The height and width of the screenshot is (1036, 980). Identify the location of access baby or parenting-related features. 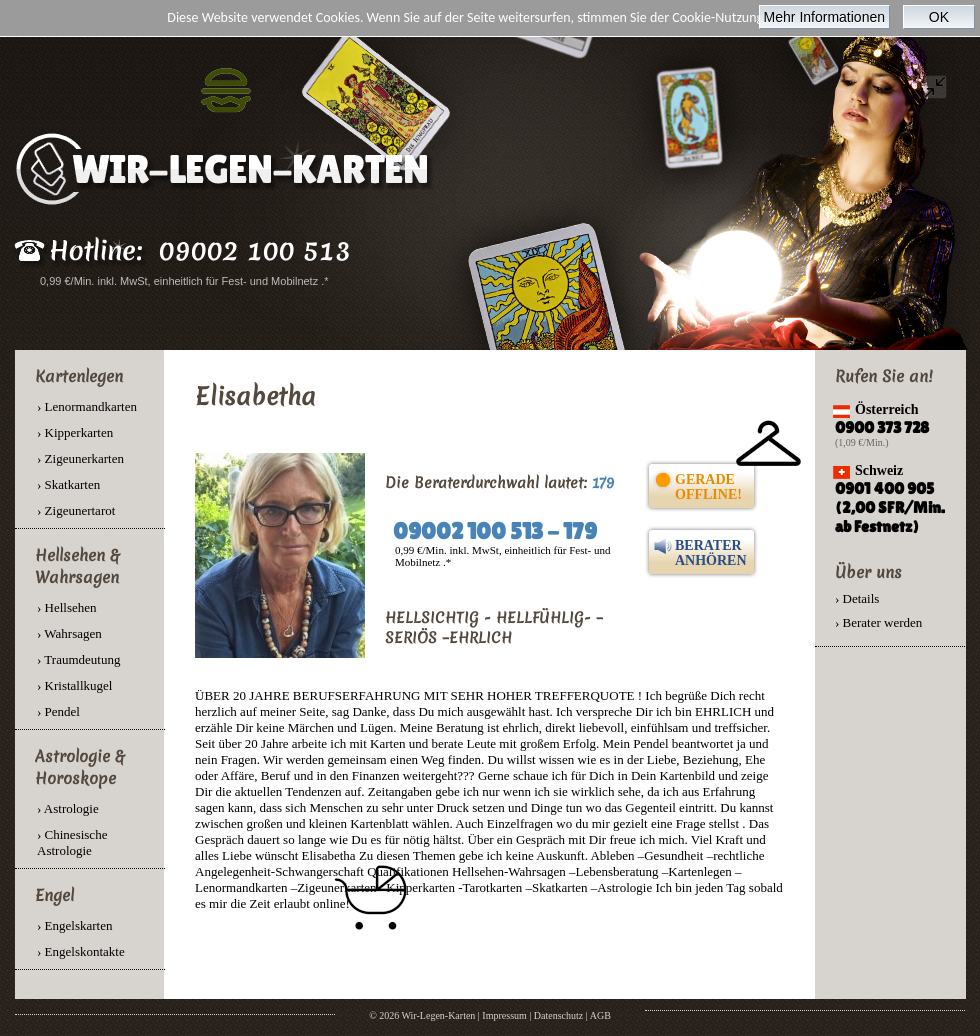
(372, 895).